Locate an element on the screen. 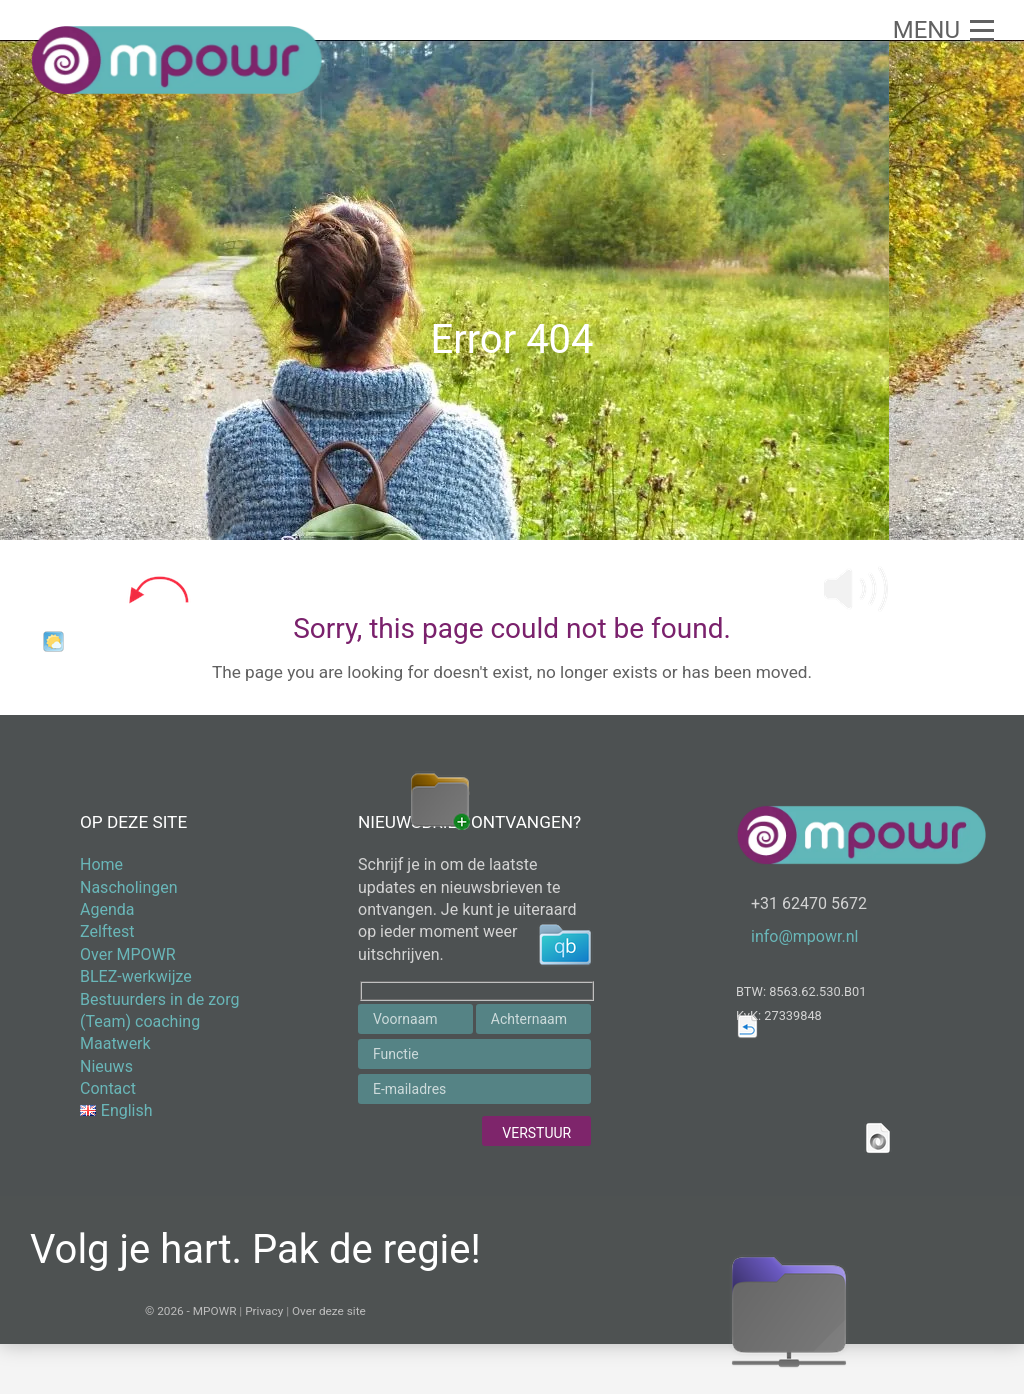 The image size is (1024, 1394). create a new folder is located at coordinates (440, 800).